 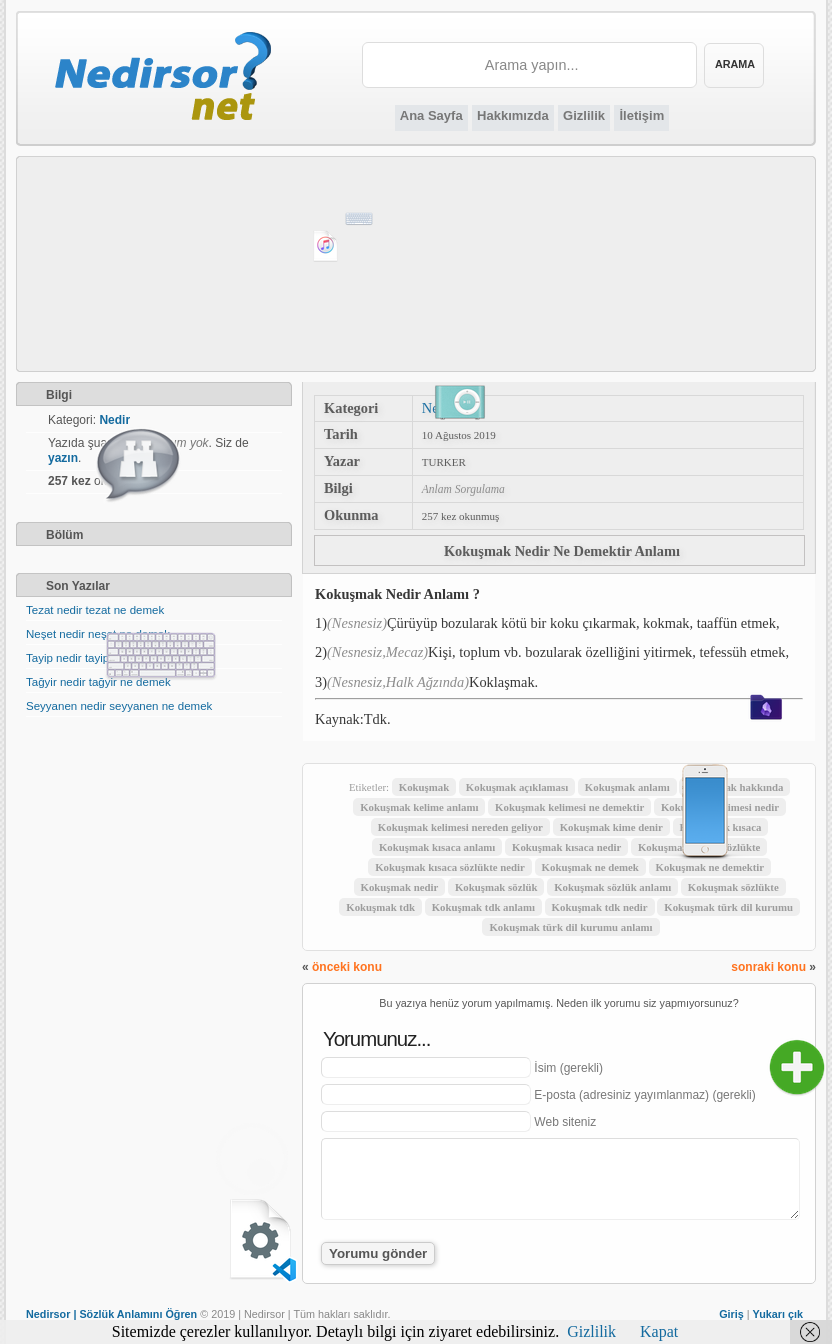 I want to click on open obsidian vault folder, so click(x=766, y=708).